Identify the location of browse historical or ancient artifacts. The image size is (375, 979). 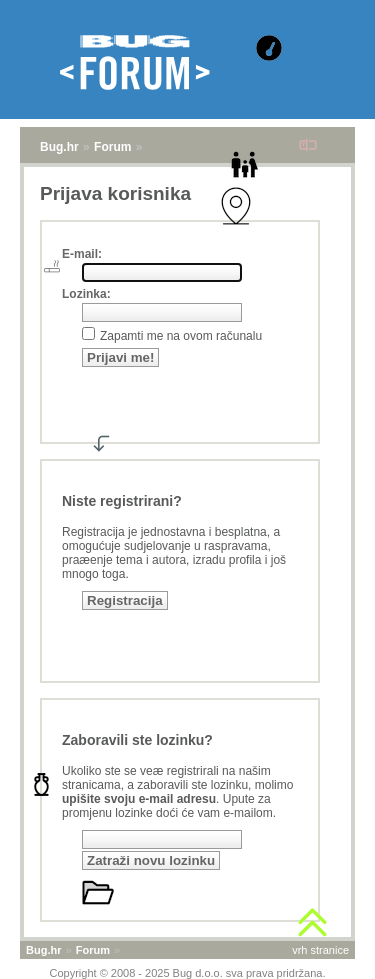
(41, 784).